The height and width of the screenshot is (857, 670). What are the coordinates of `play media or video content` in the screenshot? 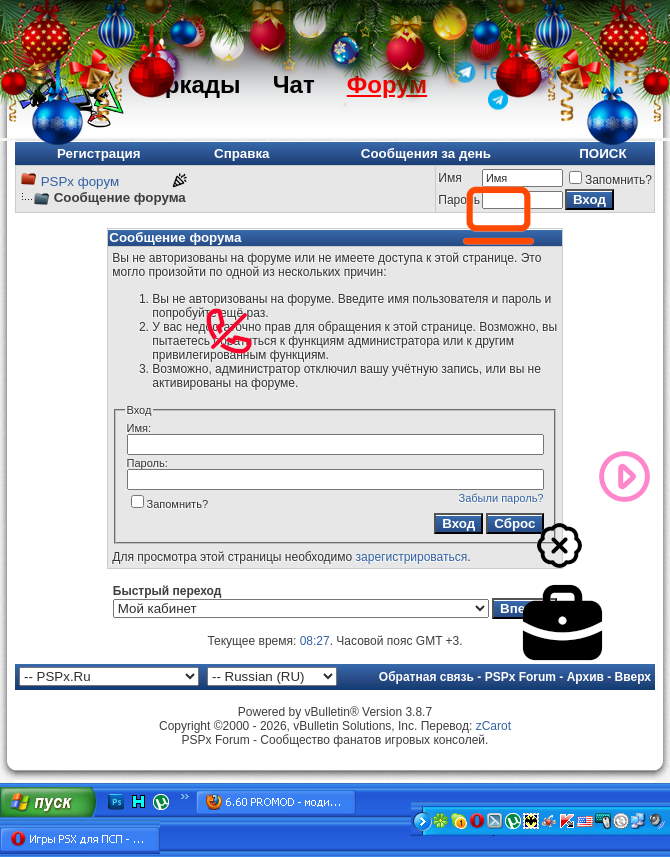 It's located at (624, 476).